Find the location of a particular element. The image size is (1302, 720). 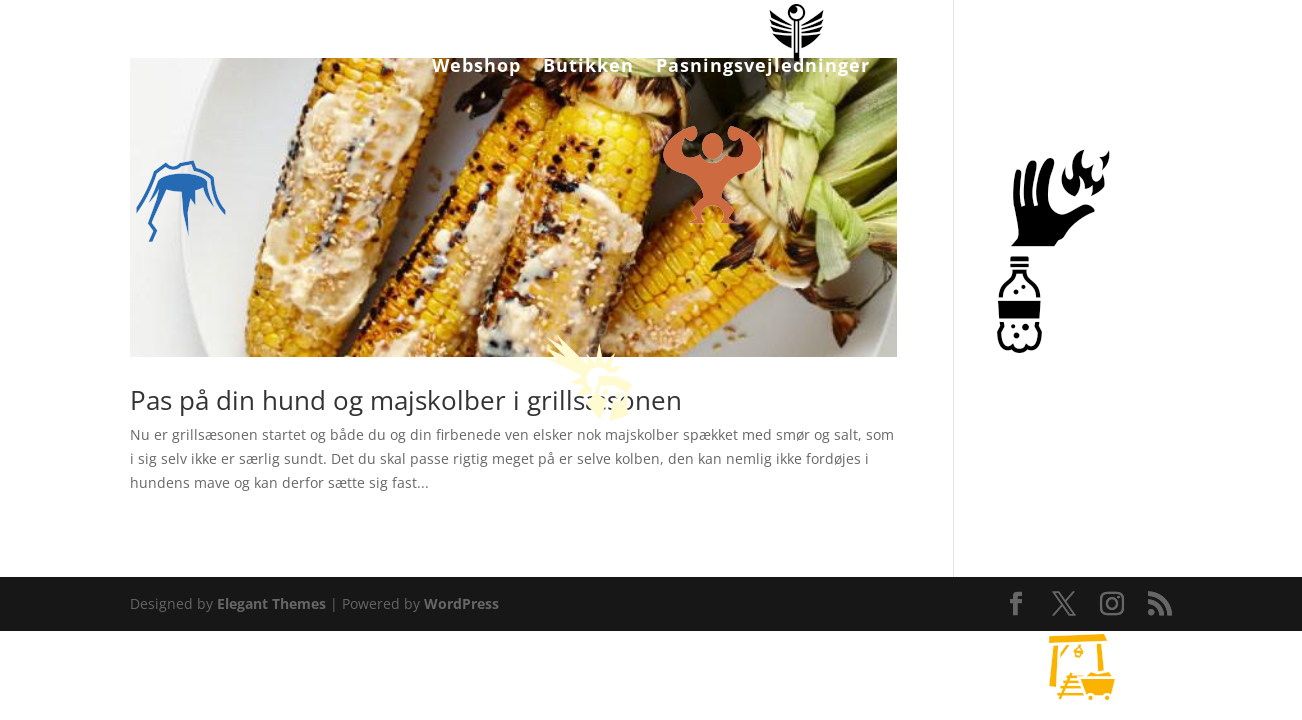

select a beverage or drink item is located at coordinates (1019, 304).